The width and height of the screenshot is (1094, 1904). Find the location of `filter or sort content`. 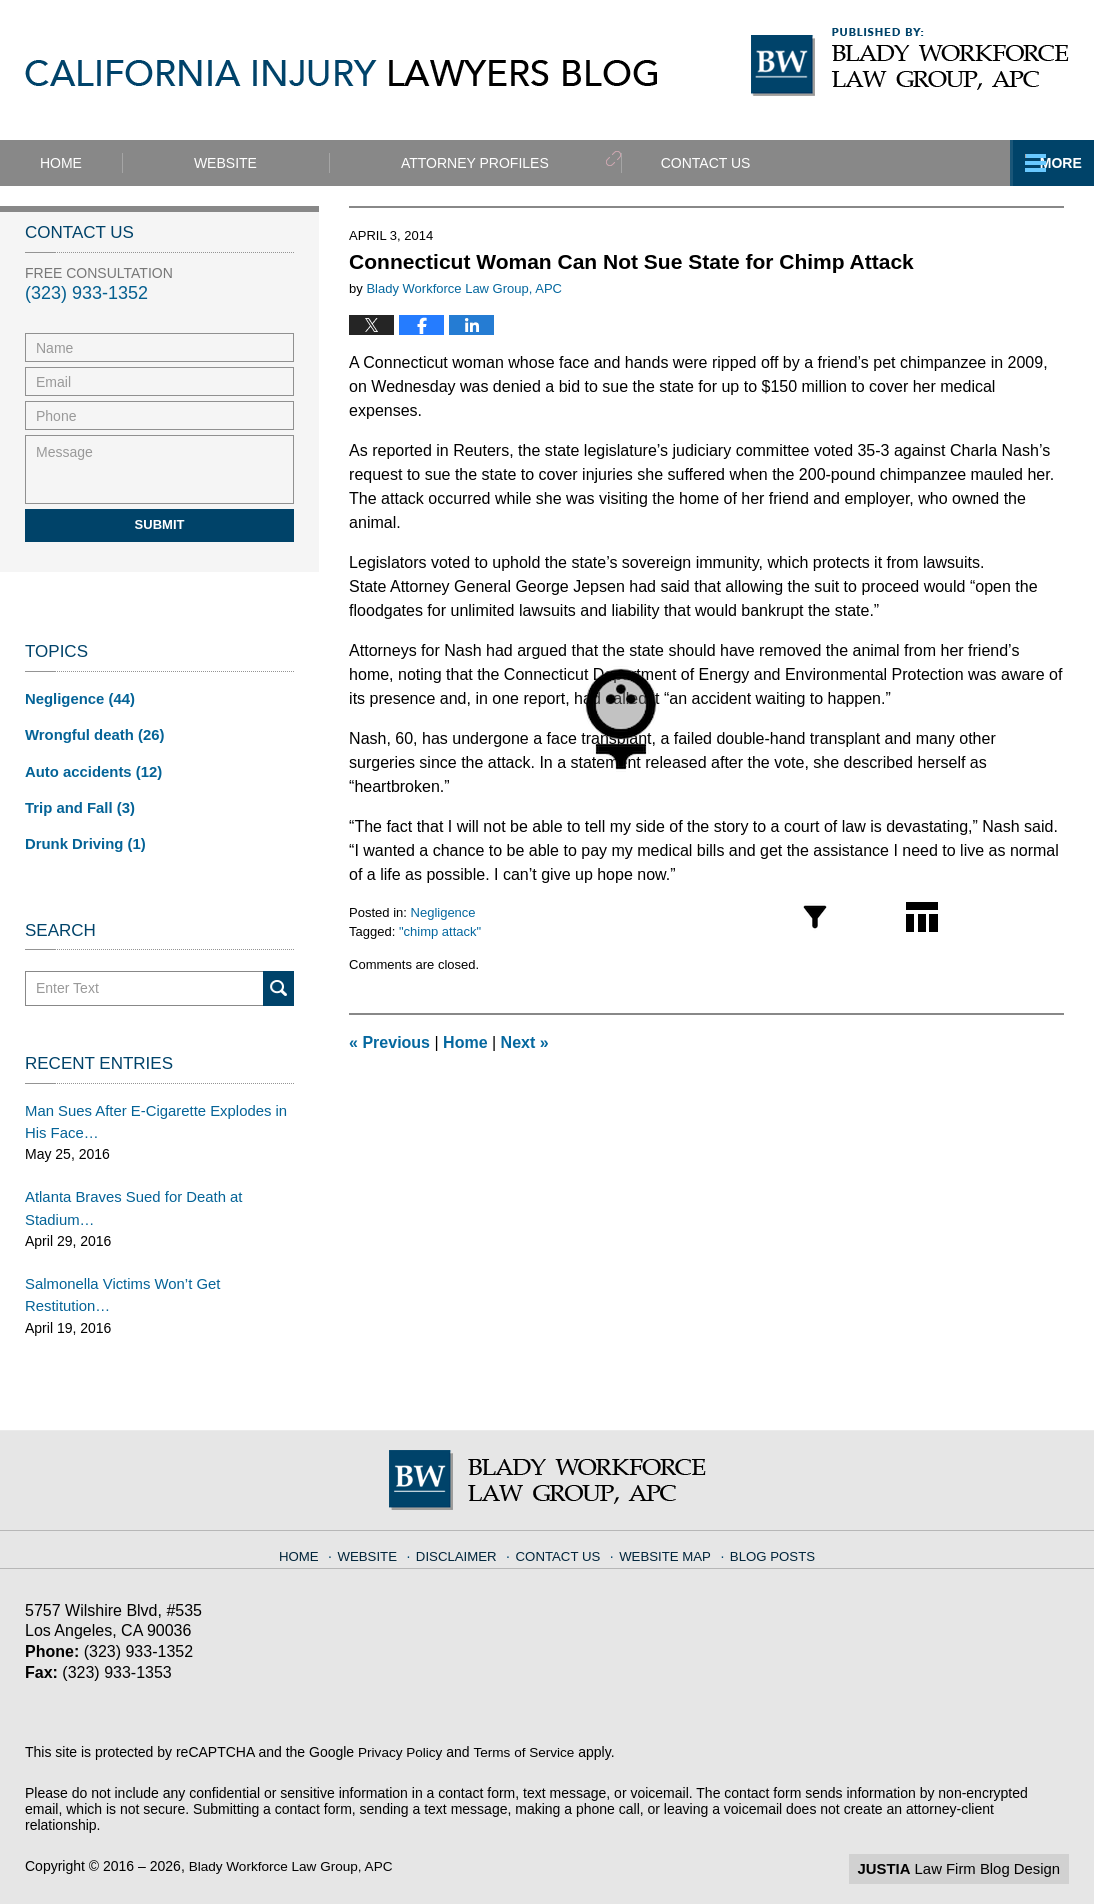

filter or sort content is located at coordinates (815, 917).